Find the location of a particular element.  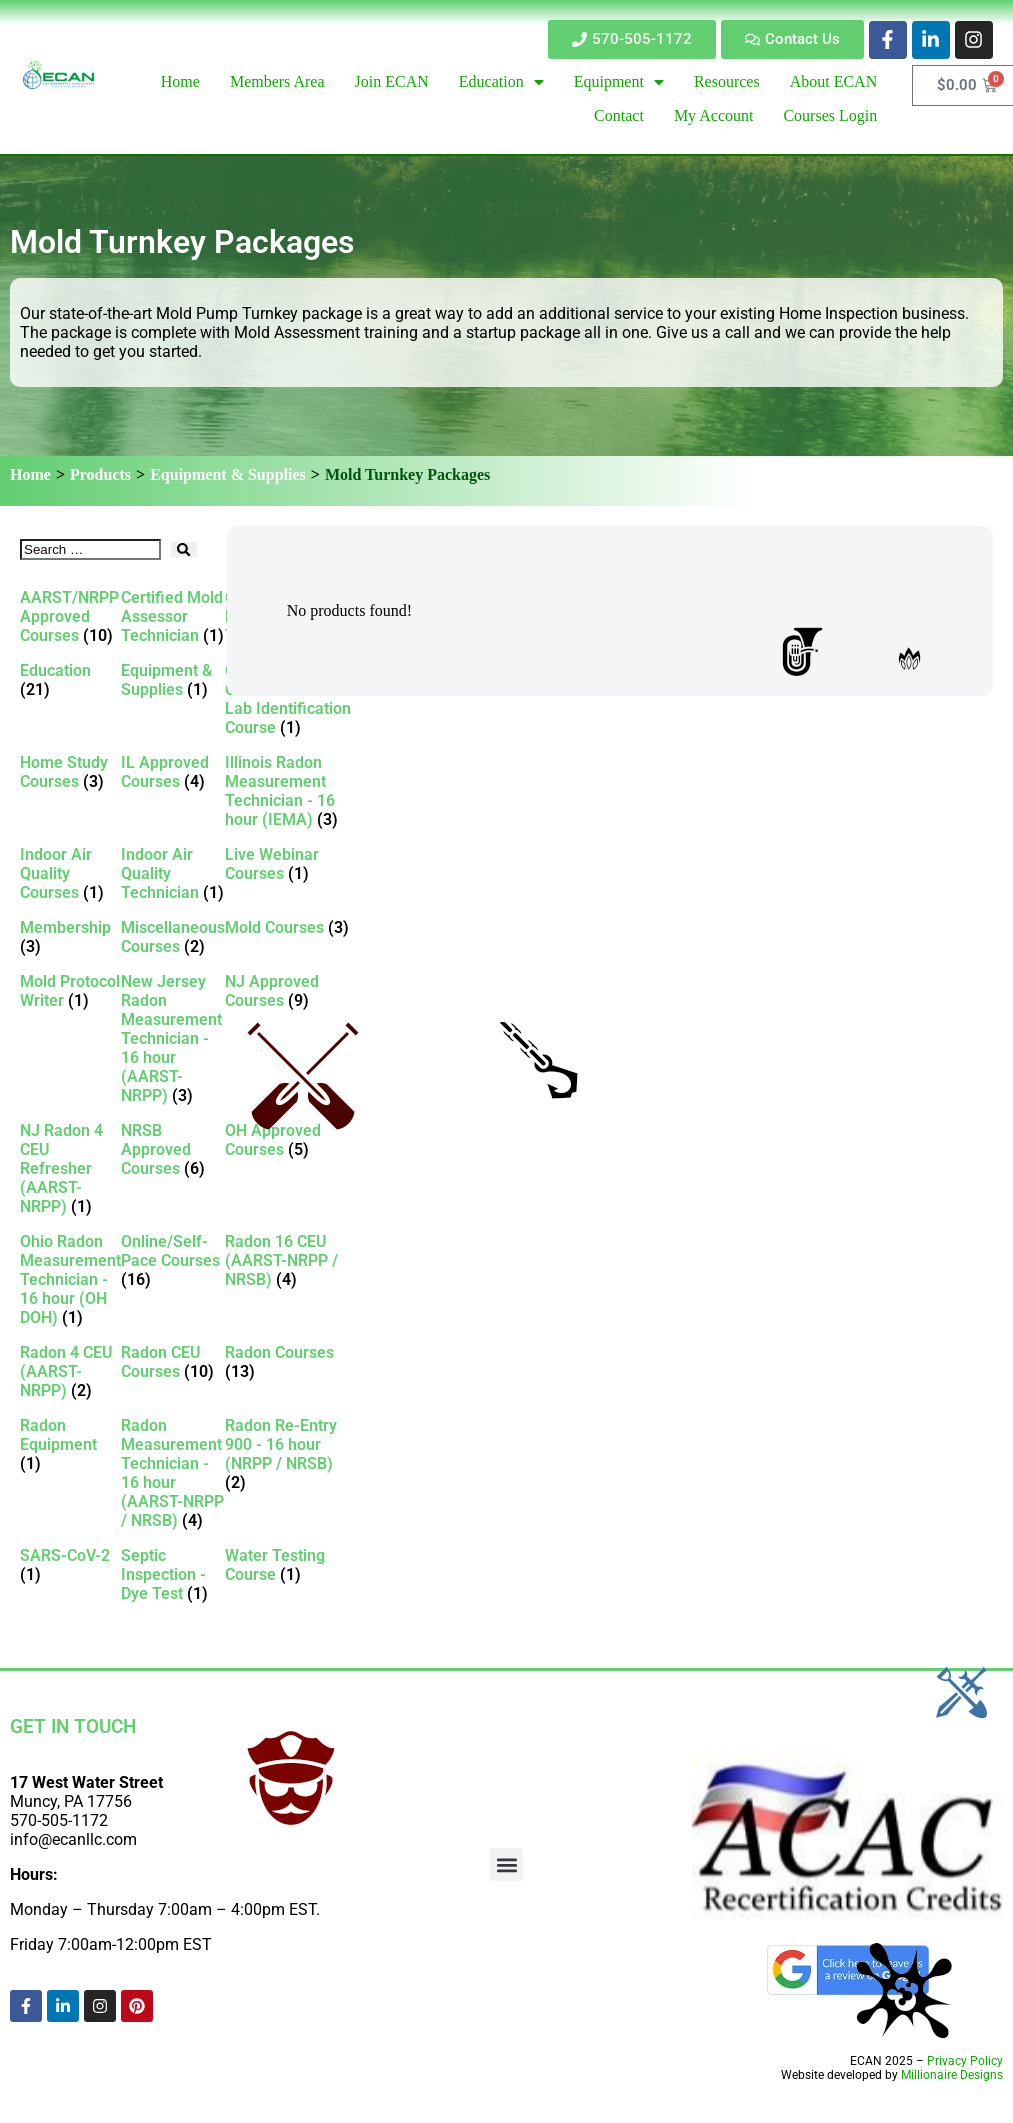

access pet-related features or settings is located at coordinates (909, 658).